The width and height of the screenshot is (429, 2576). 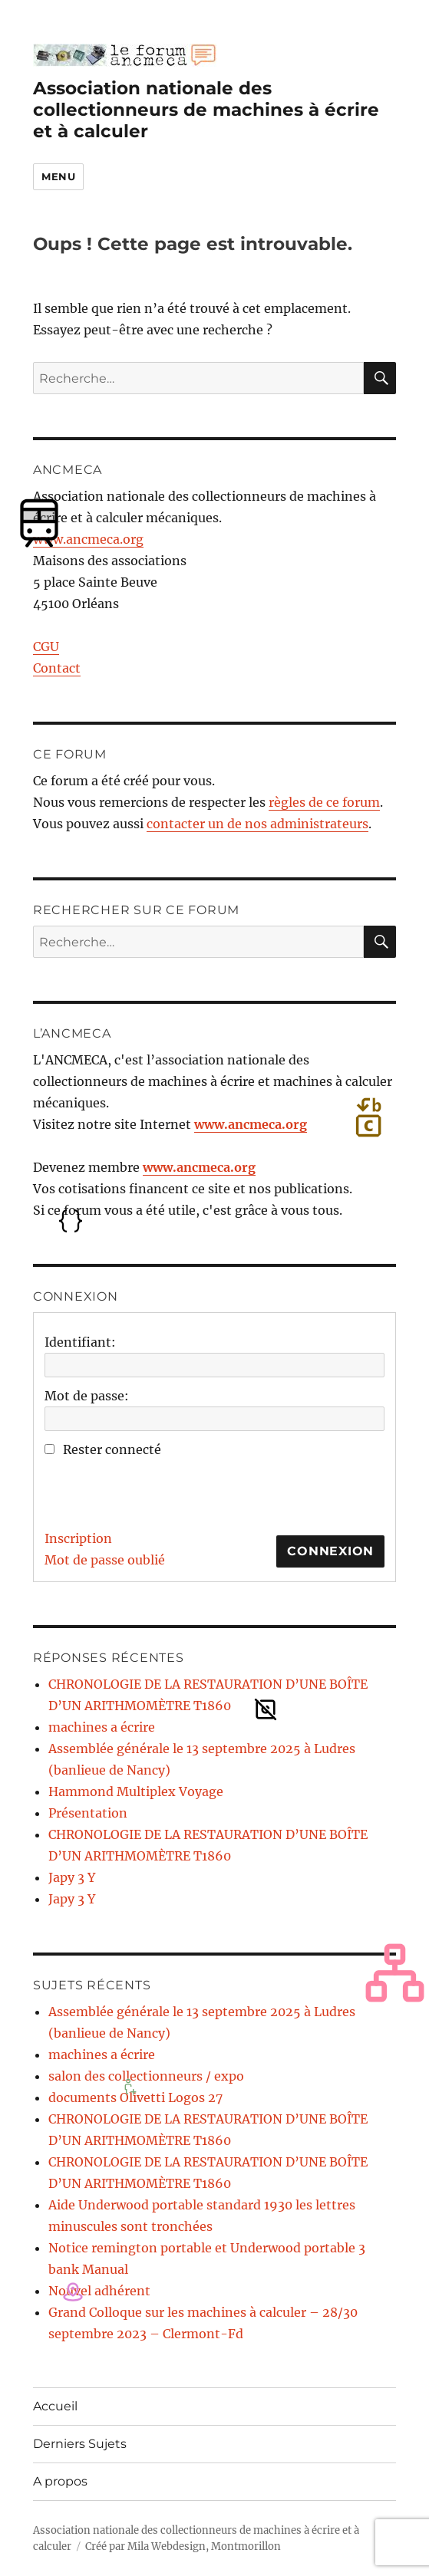 What do you see at coordinates (71, 1221) in the screenshot?
I see `indicates a namespace or module in code` at bounding box center [71, 1221].